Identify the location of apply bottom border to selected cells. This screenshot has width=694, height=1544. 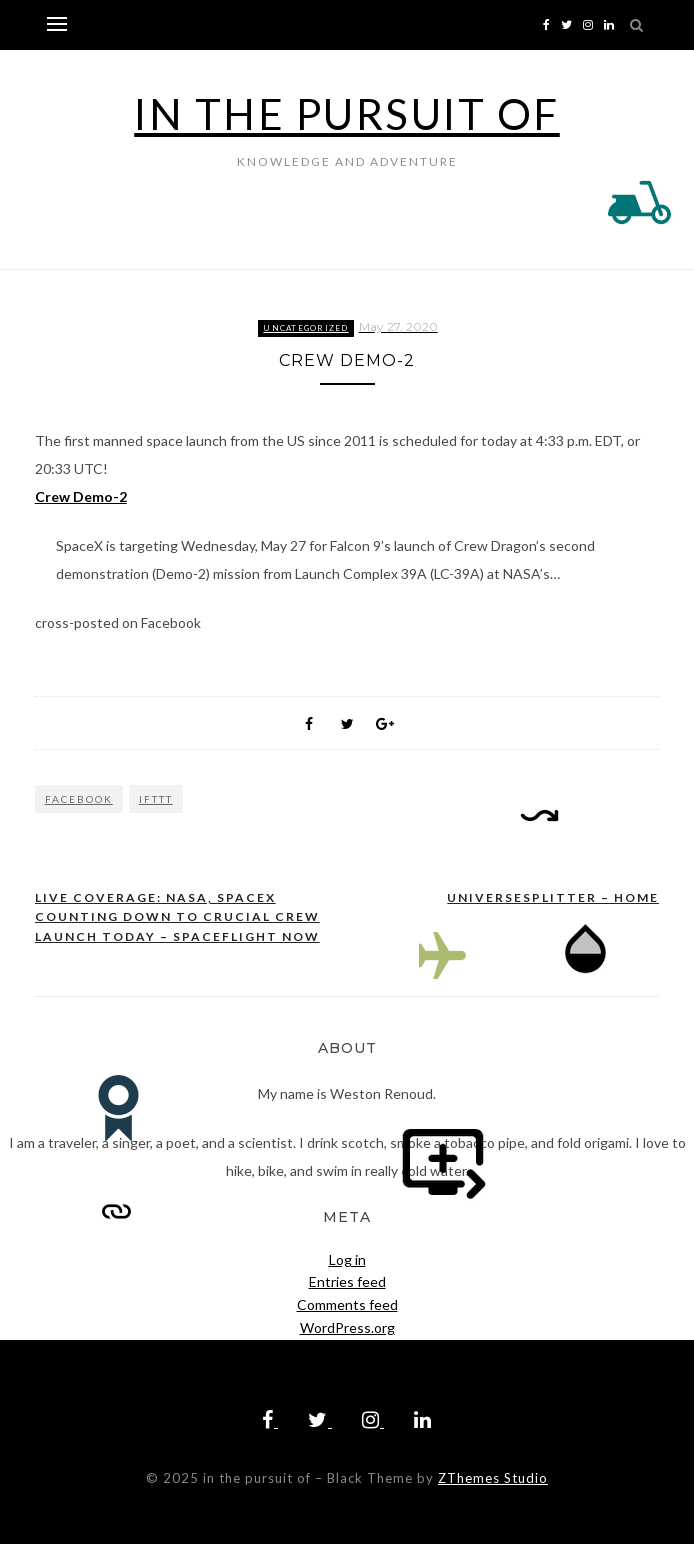
(662, 22).